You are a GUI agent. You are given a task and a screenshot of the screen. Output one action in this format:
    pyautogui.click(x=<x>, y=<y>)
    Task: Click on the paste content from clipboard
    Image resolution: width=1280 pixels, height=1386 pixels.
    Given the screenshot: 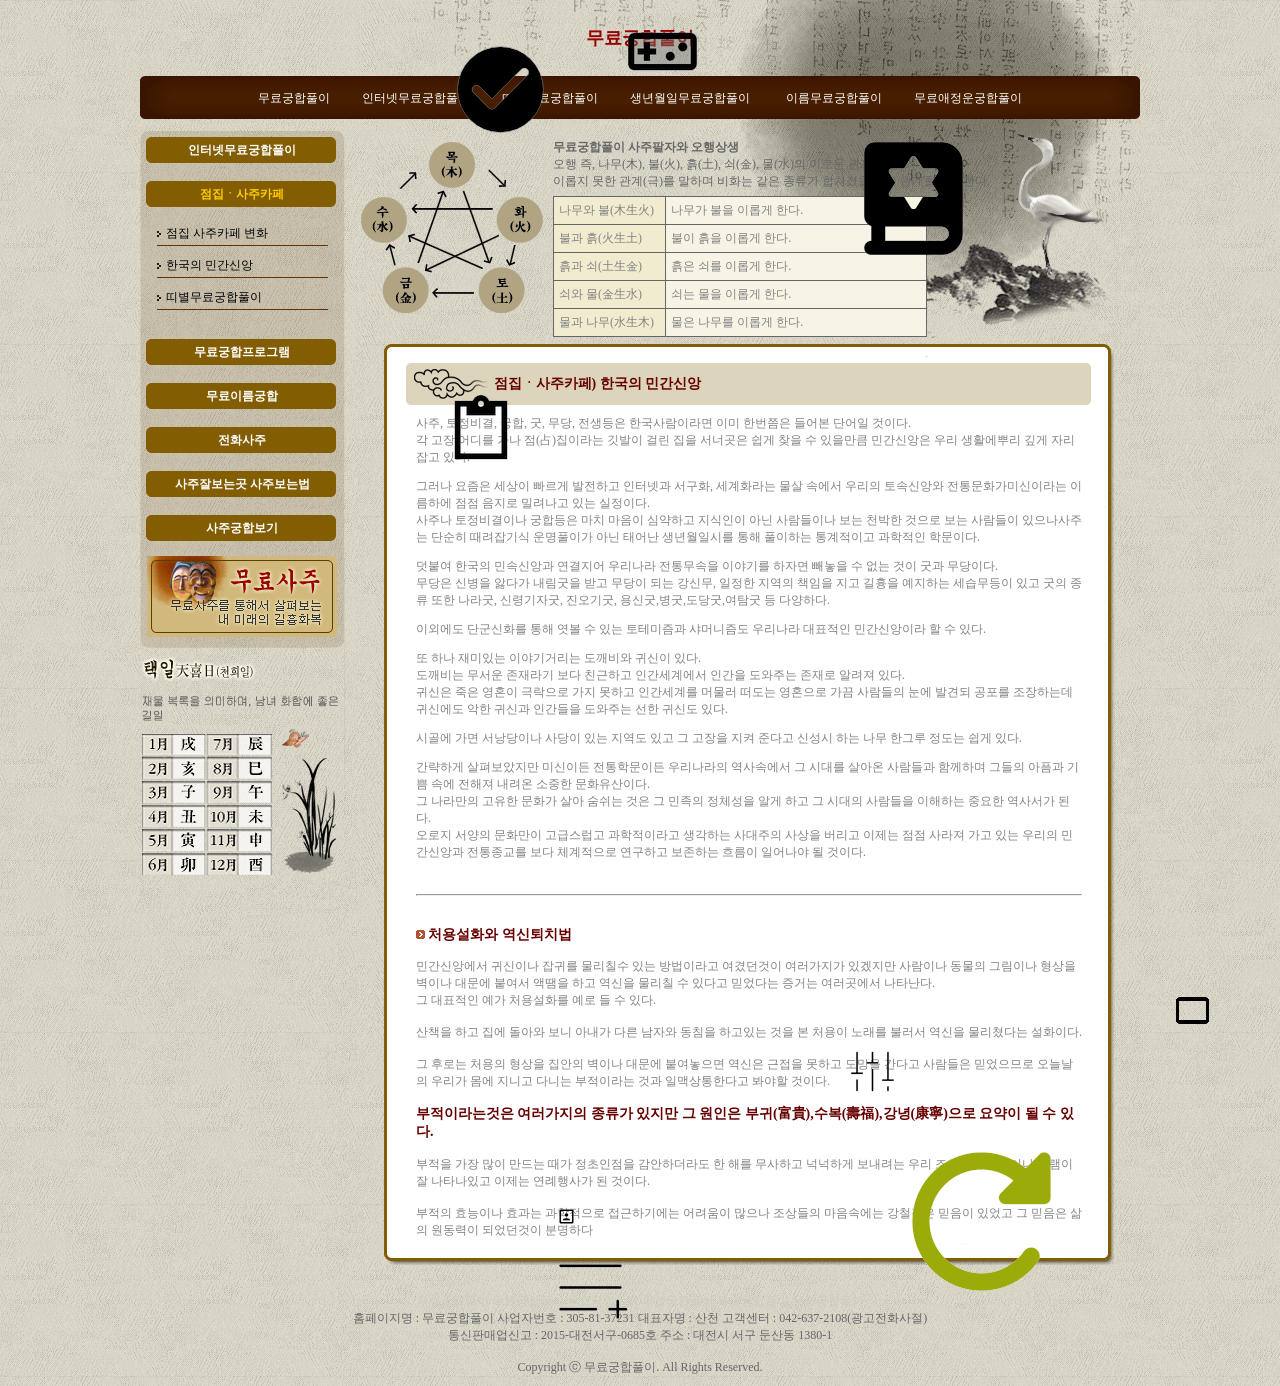 What is the action you would take?
    pyautogui.click(x=481, y=430)
    